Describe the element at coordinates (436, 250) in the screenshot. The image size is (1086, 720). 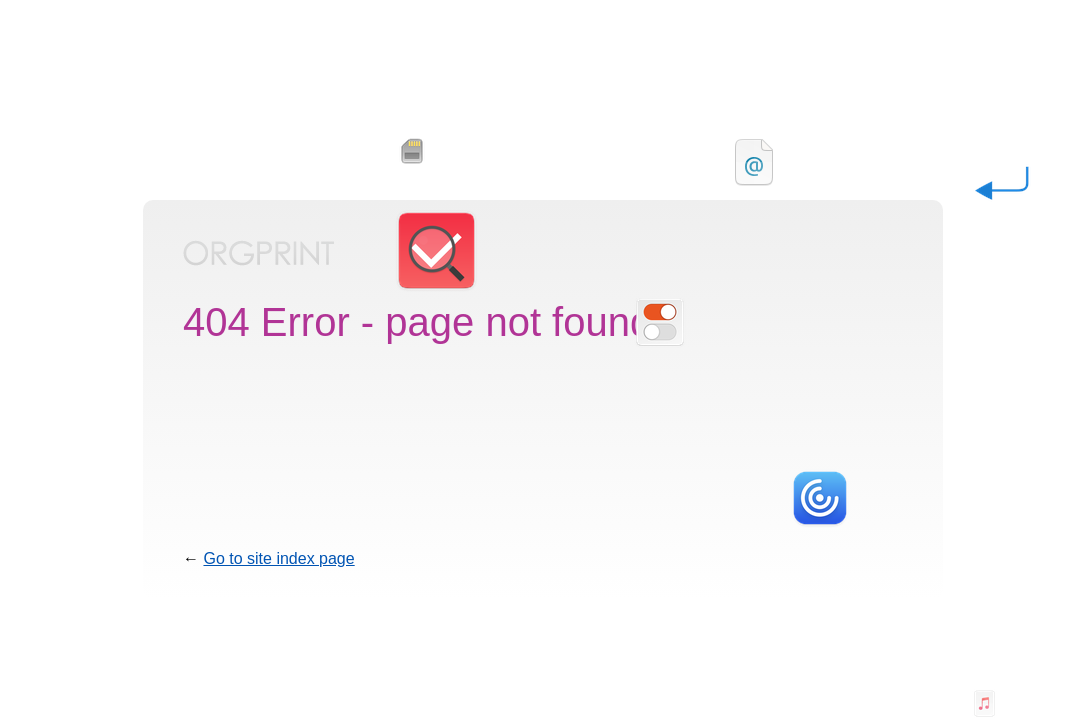
I see `open system configuration tool` at that location.